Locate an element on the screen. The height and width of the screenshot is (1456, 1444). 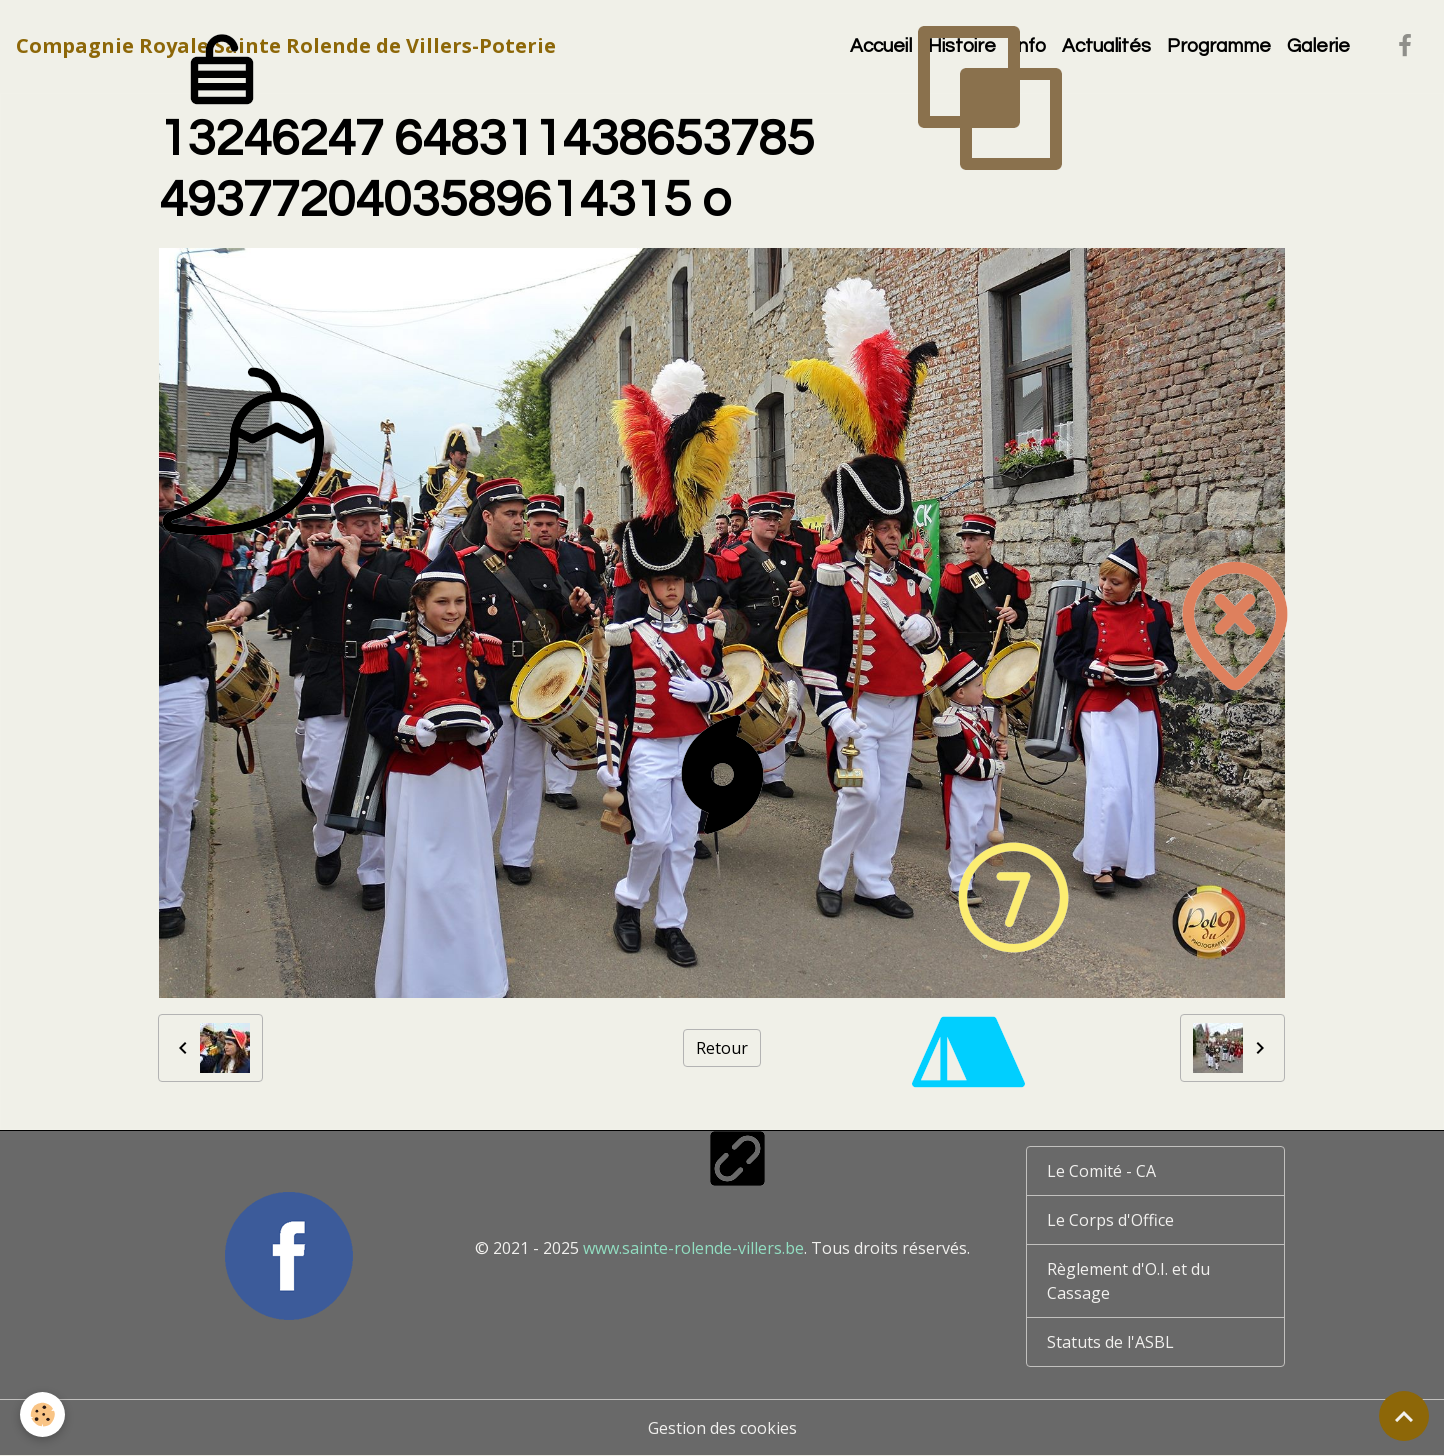
unlocked or unsecured state is located at coordinates (222, 73).